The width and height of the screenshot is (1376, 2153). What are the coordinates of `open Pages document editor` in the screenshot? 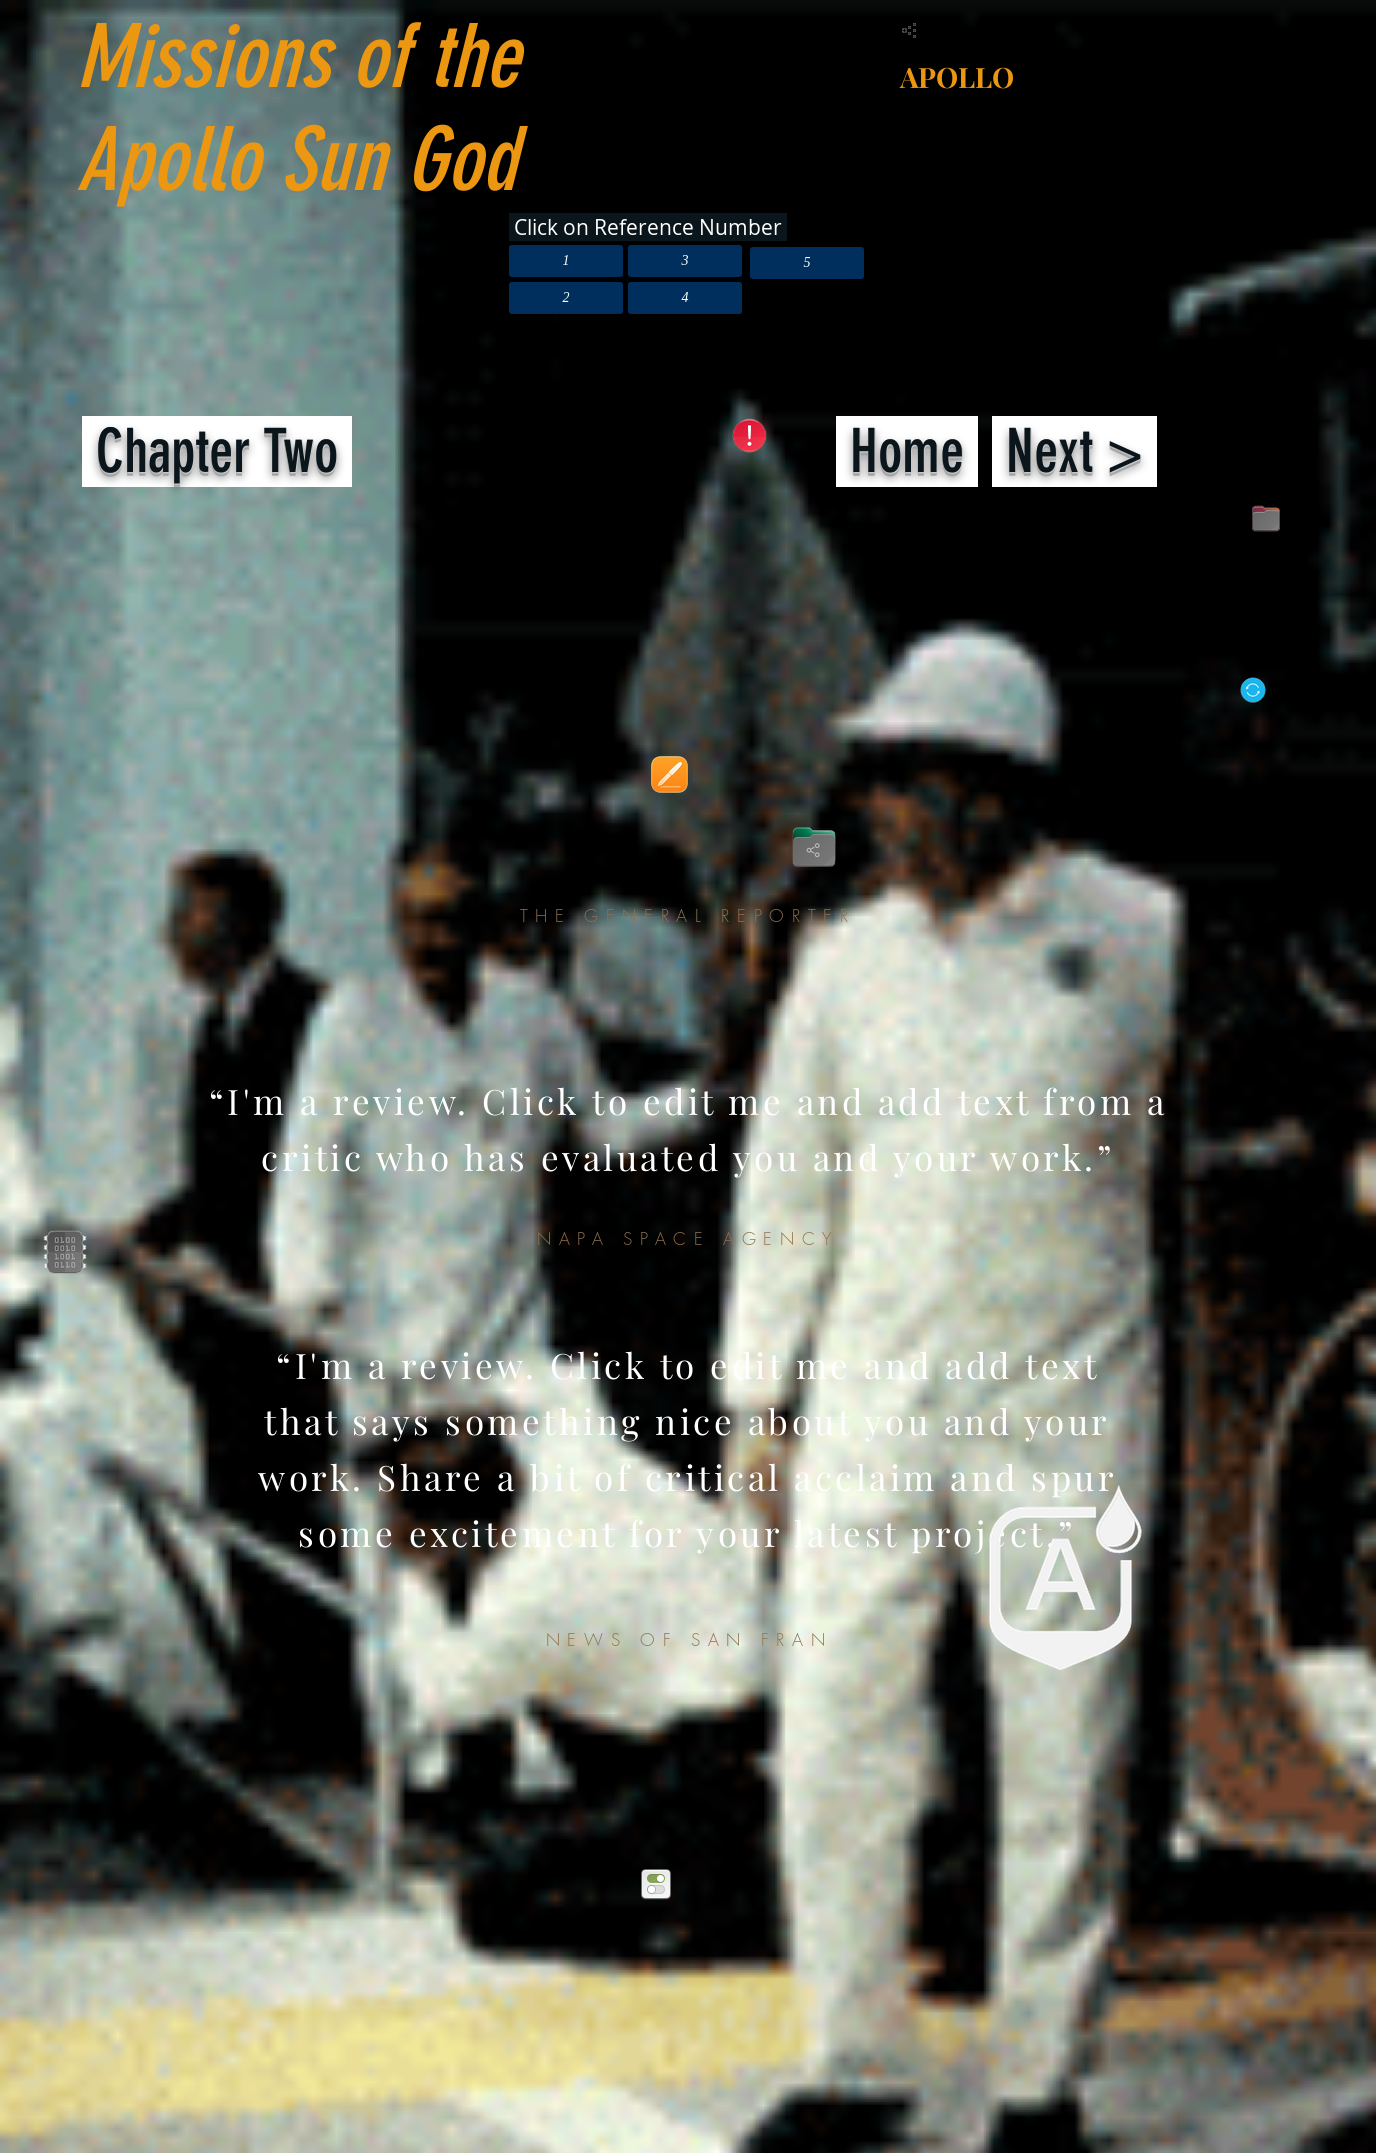 It's located at (669, 774).